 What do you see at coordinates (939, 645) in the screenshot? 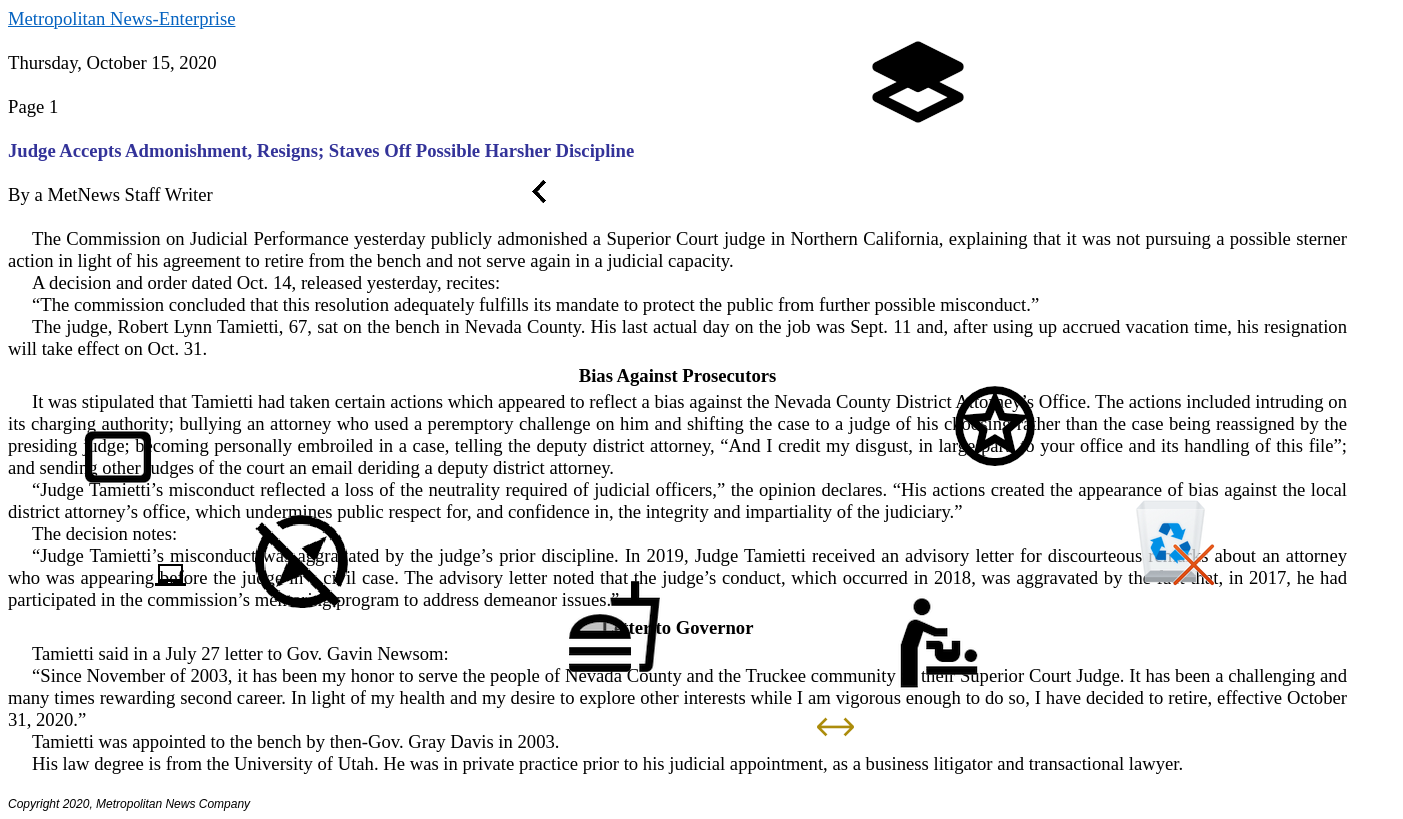
I see `indicates baby changing station nearby` at bounding box center [939, 645].